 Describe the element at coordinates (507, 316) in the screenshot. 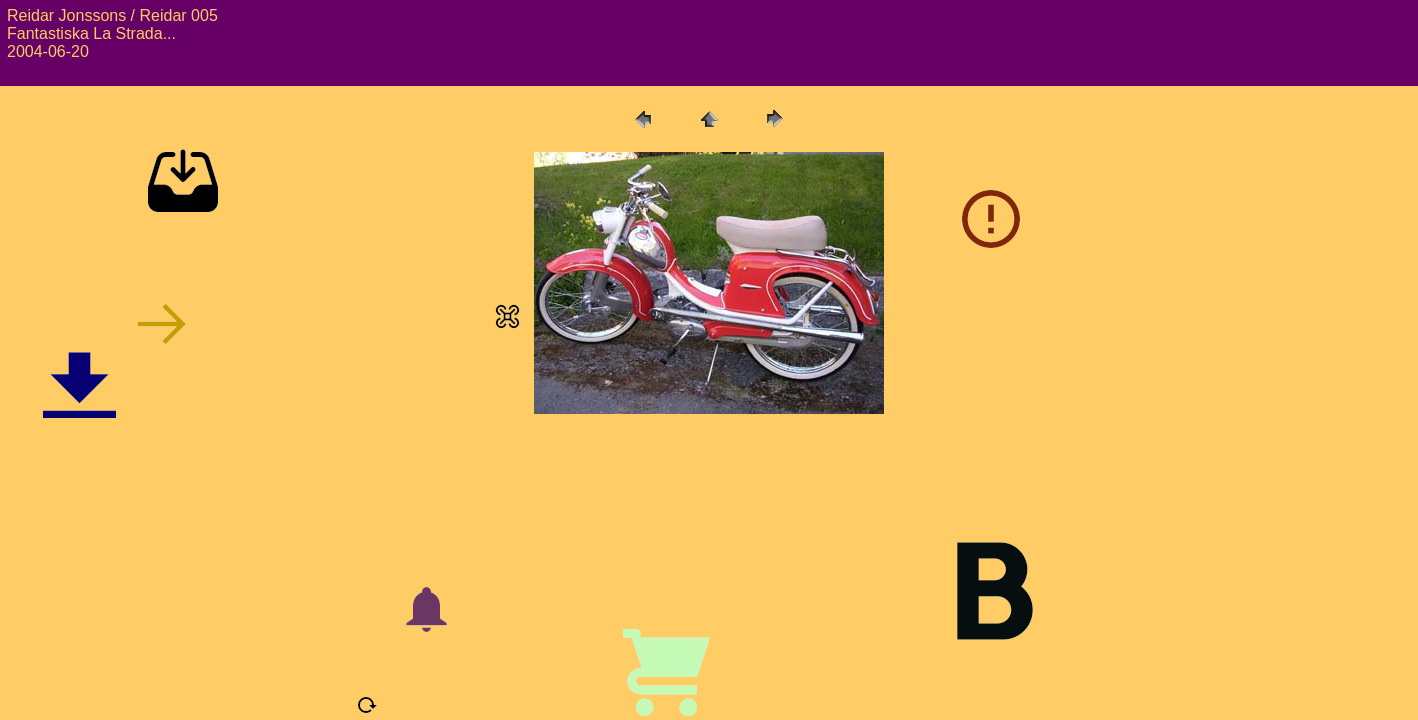

I see `access drone controls` at that location.